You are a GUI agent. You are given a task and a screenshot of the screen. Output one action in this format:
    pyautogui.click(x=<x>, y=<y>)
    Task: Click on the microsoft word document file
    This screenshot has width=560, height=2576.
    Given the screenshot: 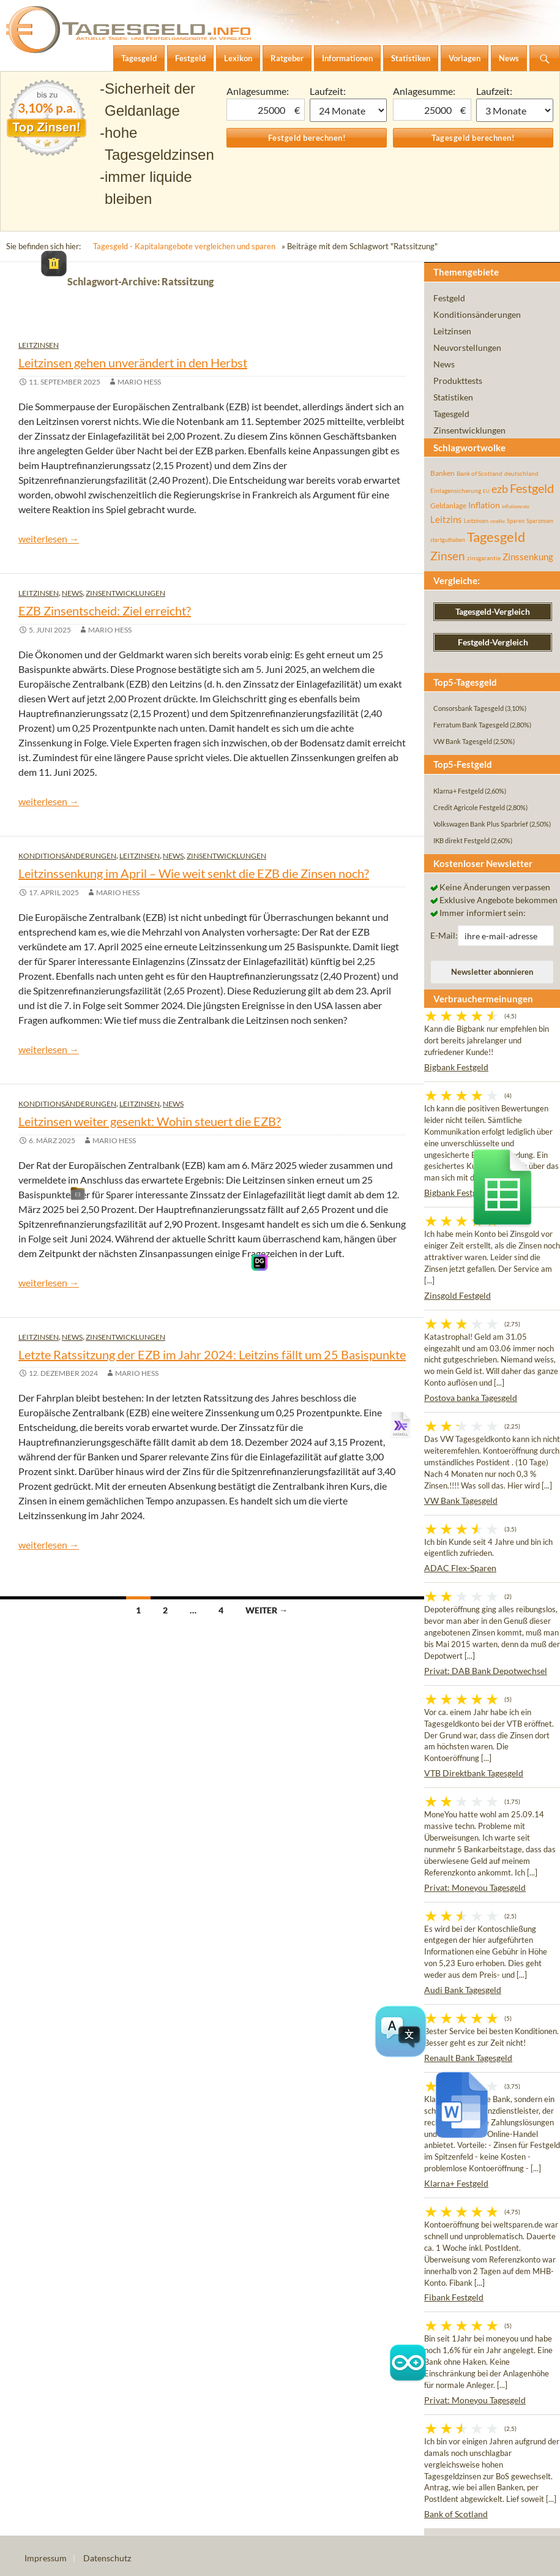 What is the action you would take?
    pyautogui.click(x=461, y=2105)
    